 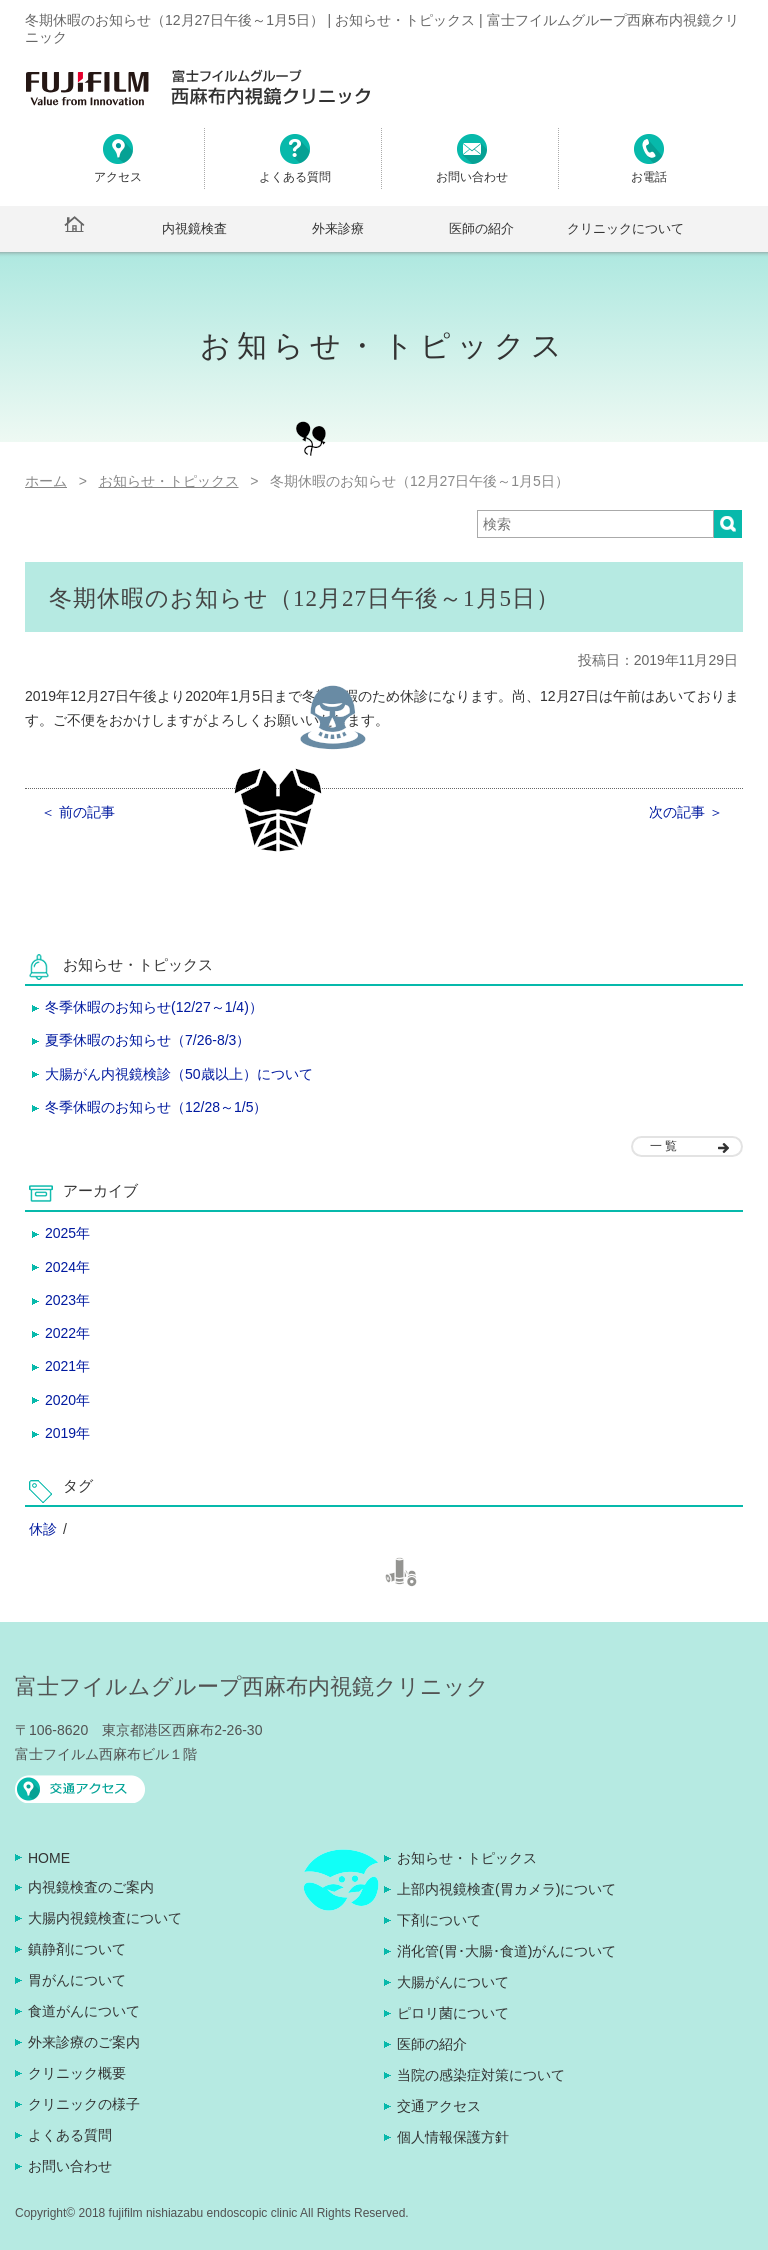 What do you see at coordinates (310, 438) in the screenshot?
I see `indicates a celebration or party event` at bounding box center [310, 438].